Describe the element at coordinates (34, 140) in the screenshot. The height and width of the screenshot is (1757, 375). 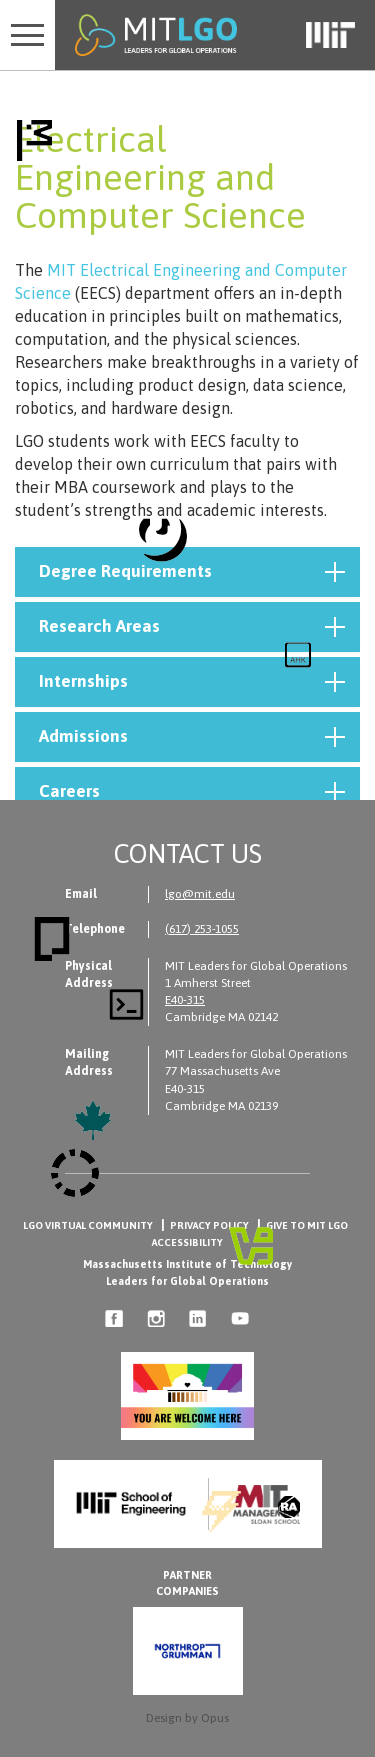
I see `mozilla corporation logo` at that location.